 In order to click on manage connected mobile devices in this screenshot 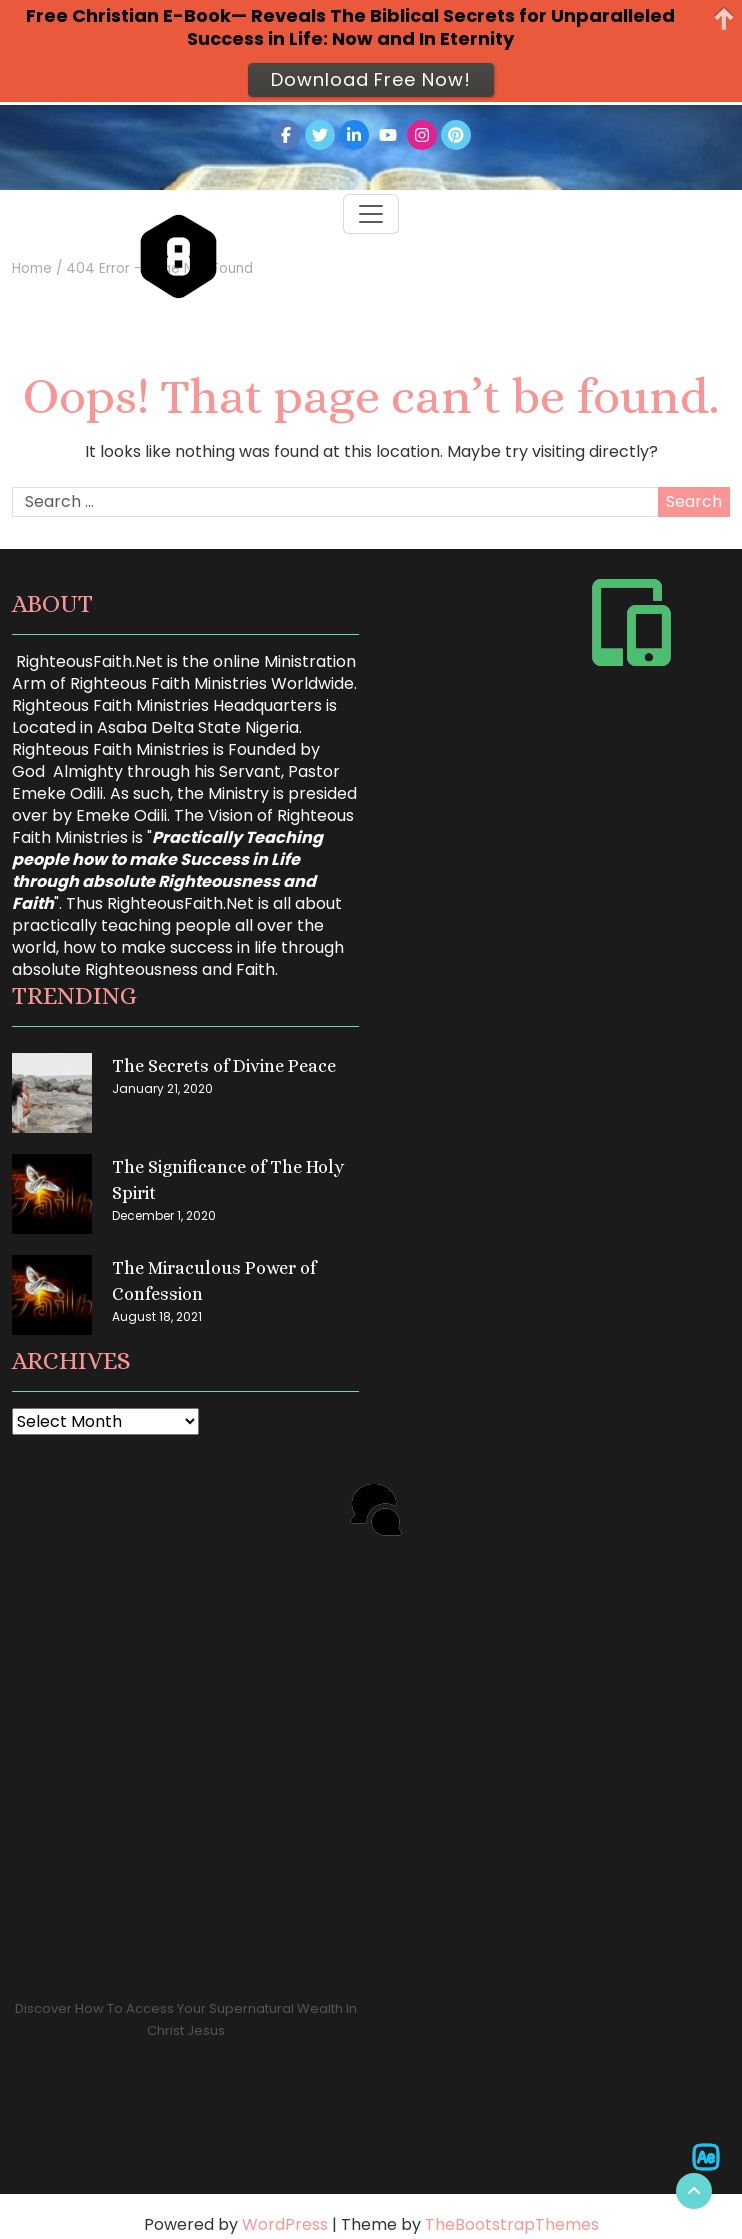, I will do `click(631, 622)`.